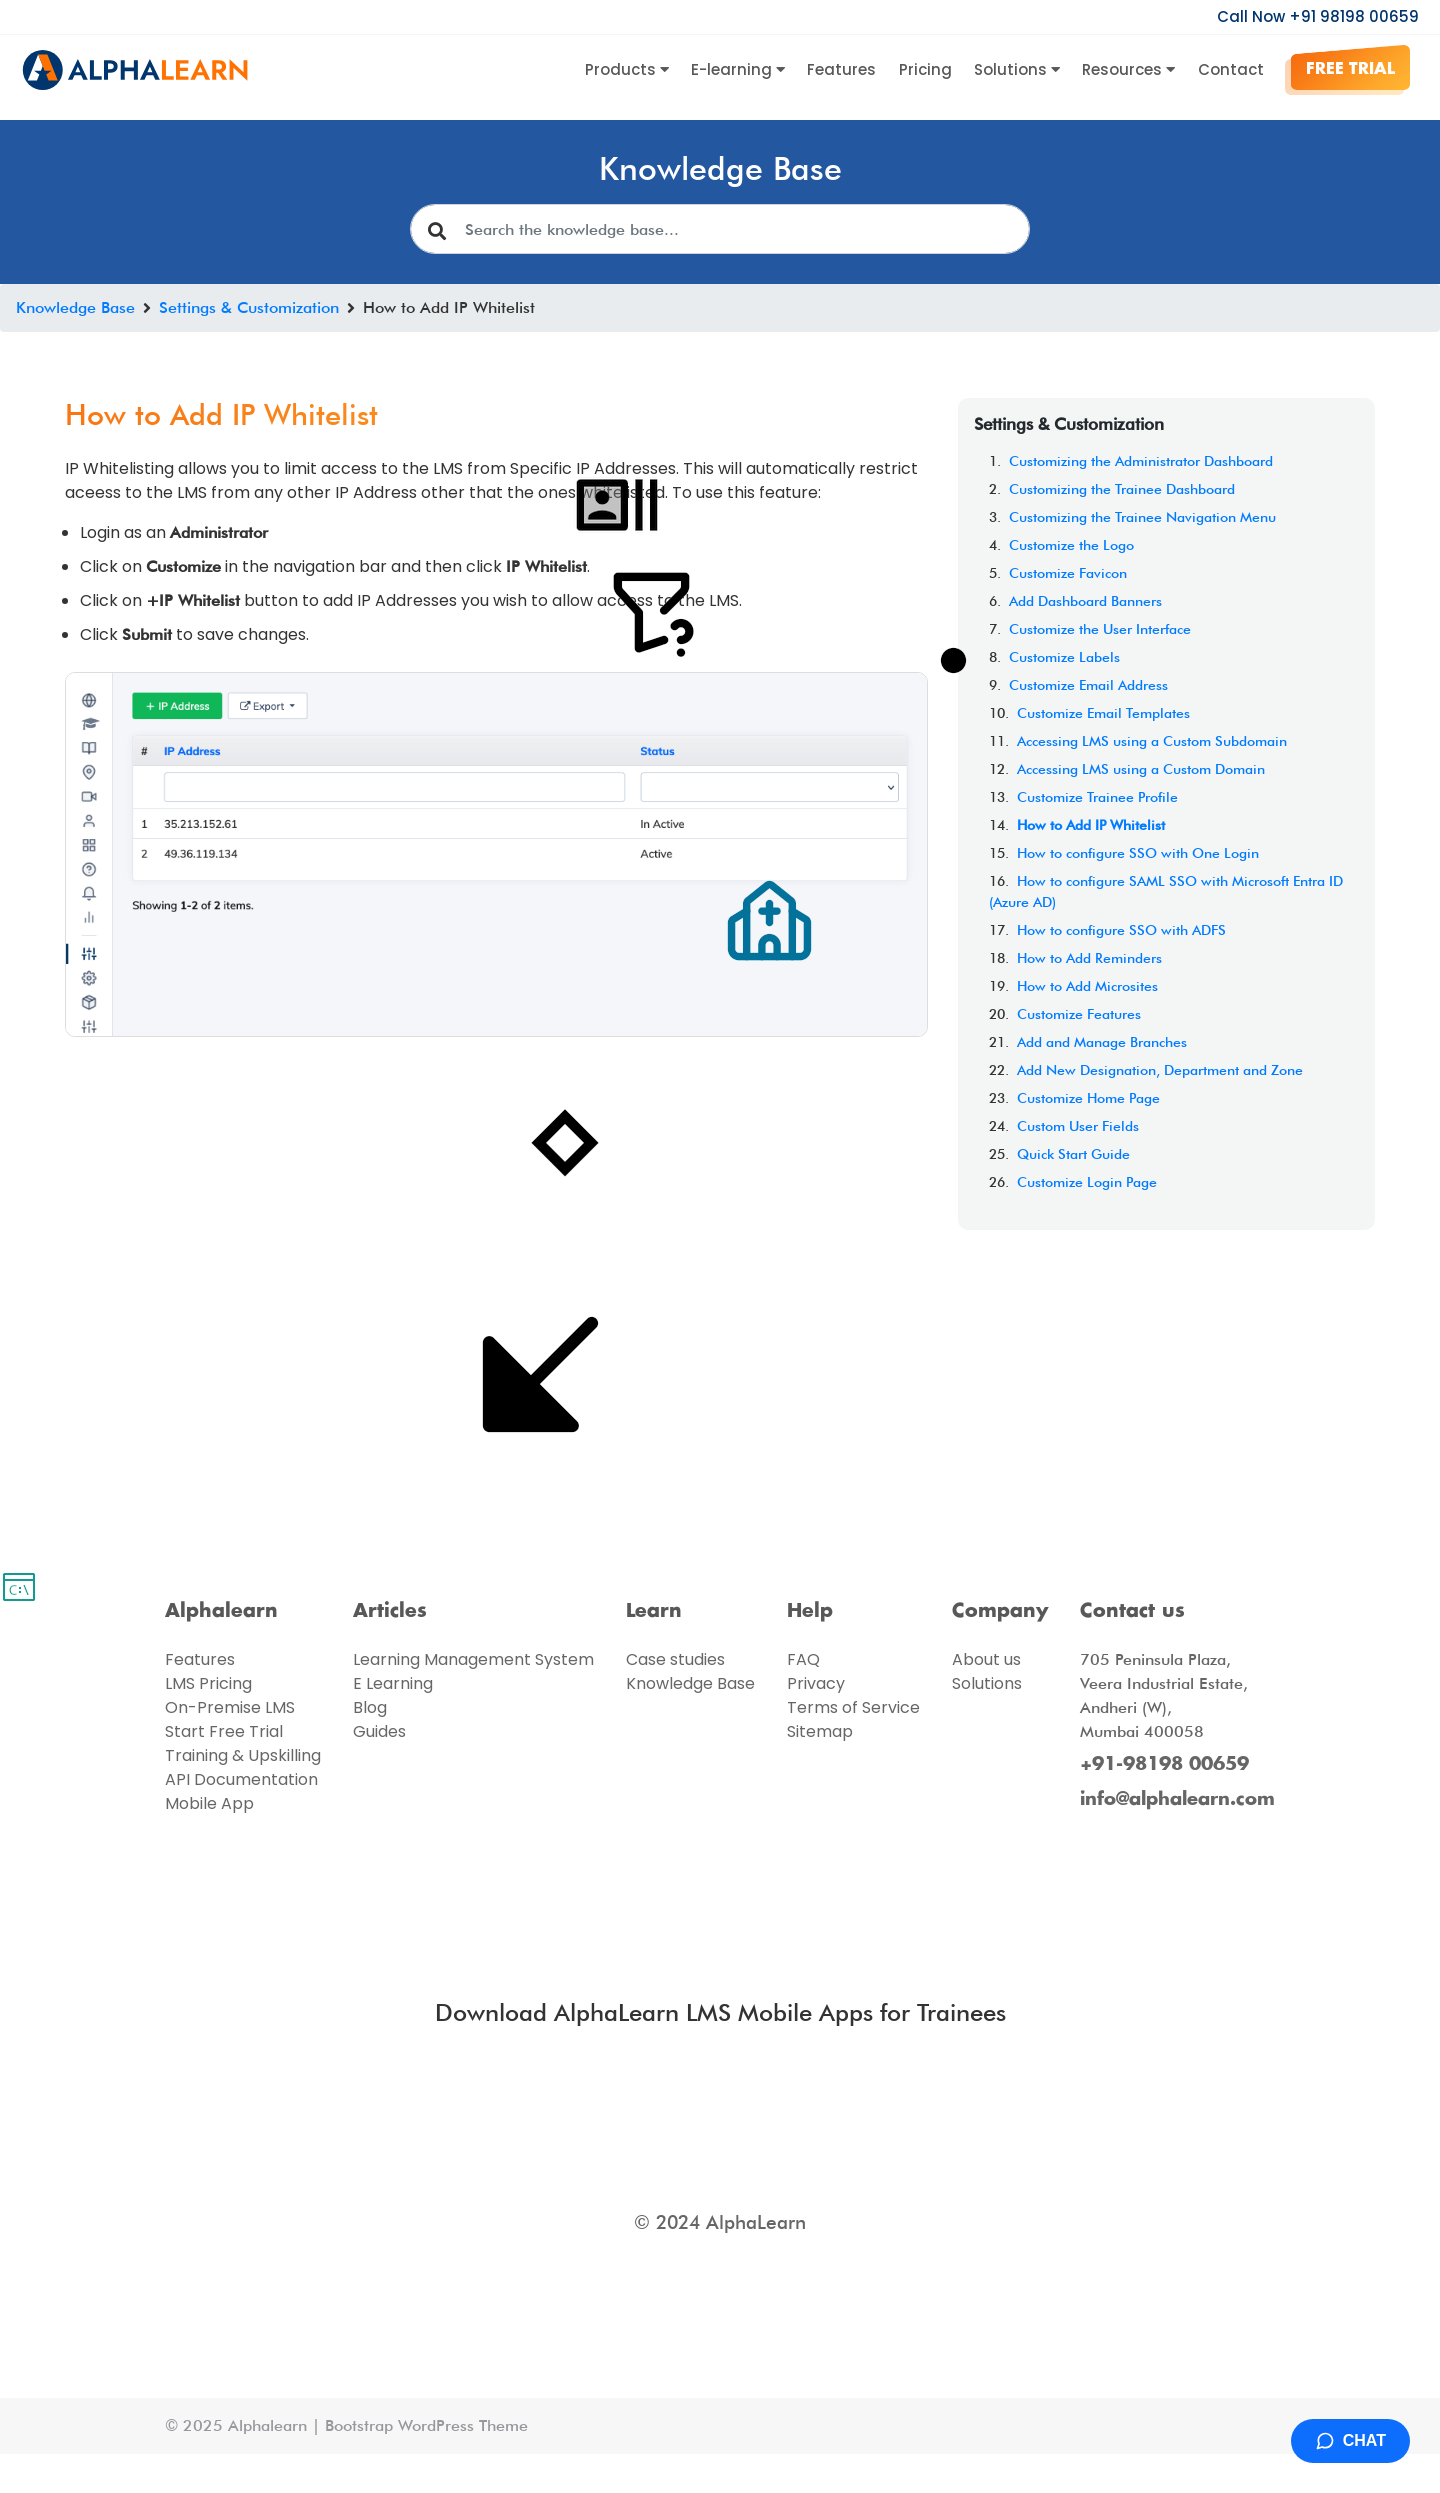 This screenshot has height=2493, width=1440. Describe the element at coordinates (540, 1374) in the screenshot. I see `navigate to the bottom-left corner` at that location.